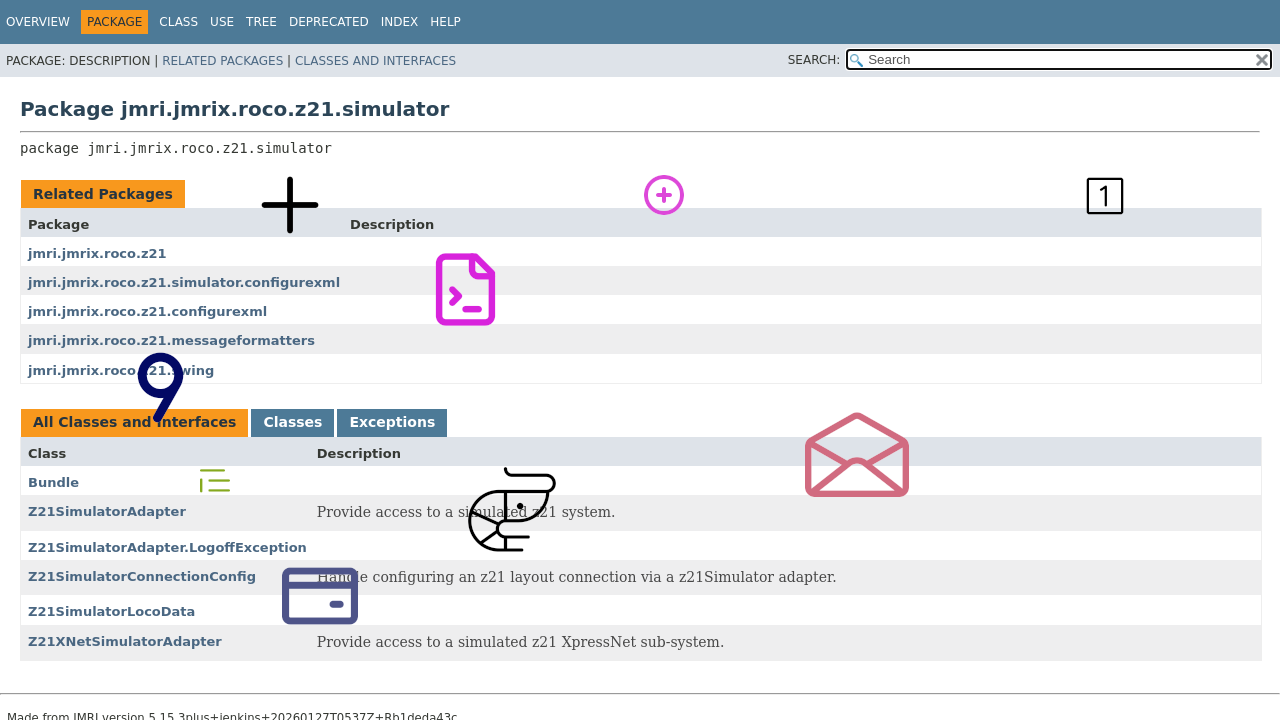 Image resolution: width=1280 pixels, height=720 pixels. I want to click on select shrimp or seafood dietary preference, so click(512, 511).